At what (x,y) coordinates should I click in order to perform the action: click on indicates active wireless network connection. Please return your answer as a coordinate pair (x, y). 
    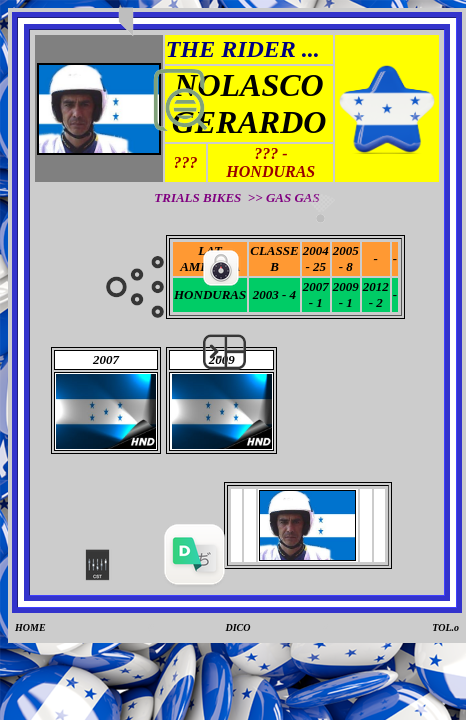
    Looking at the image, I should click on (320, 207).